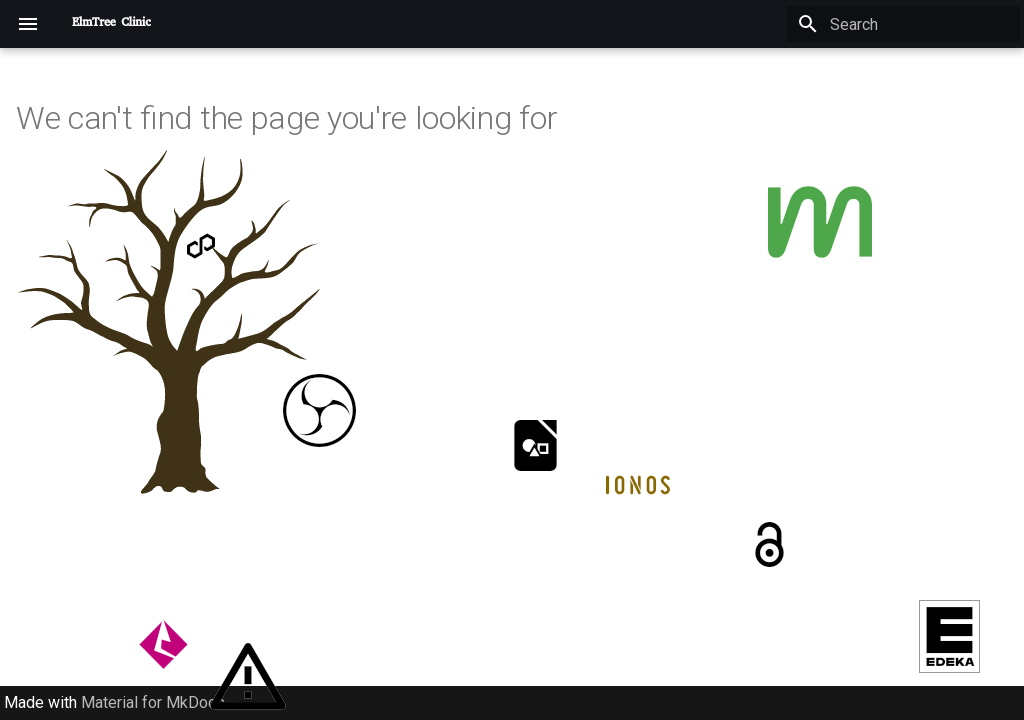  Describe the element at coordinates (201, 246) in the screenshot. I see `polygon blockchain network logo` at that location.